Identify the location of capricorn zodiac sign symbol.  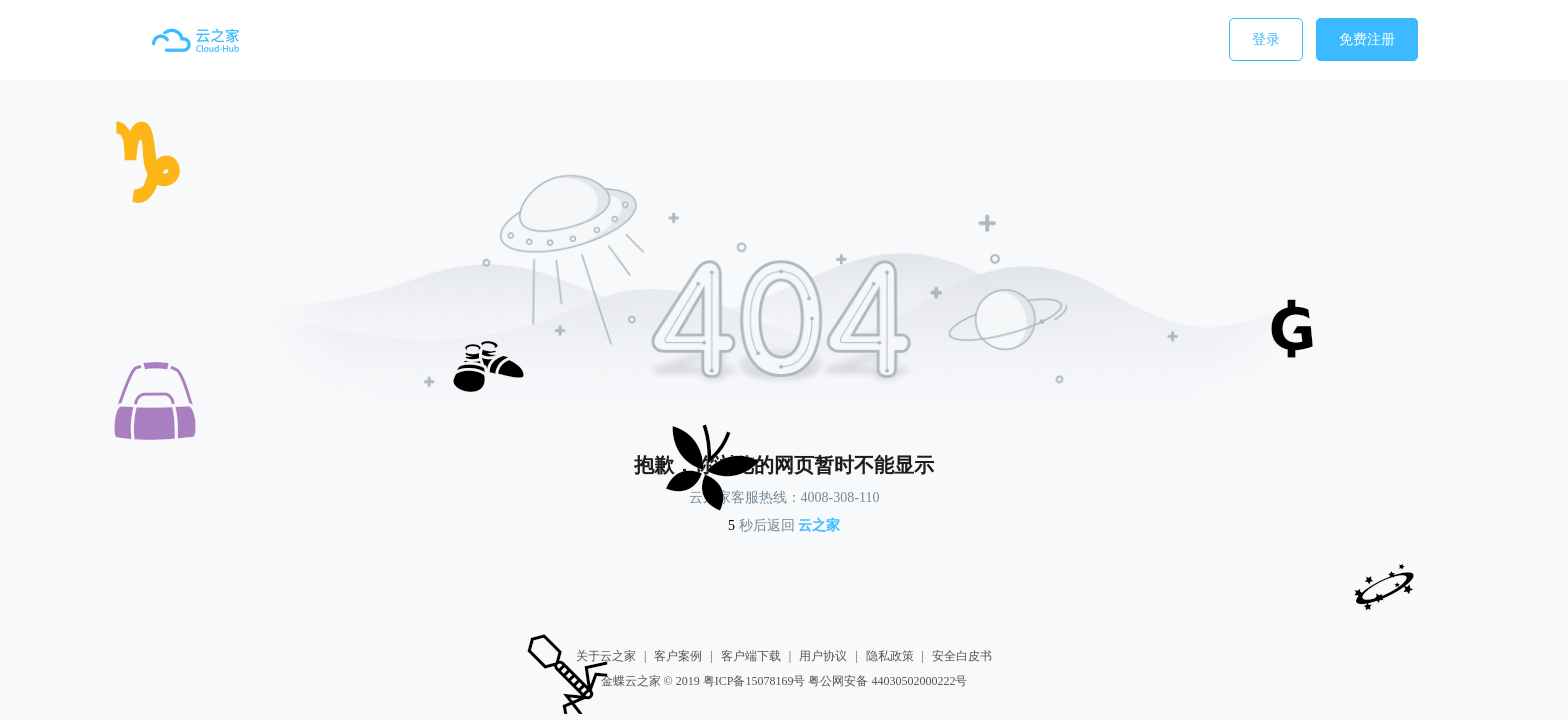
(146, 162).